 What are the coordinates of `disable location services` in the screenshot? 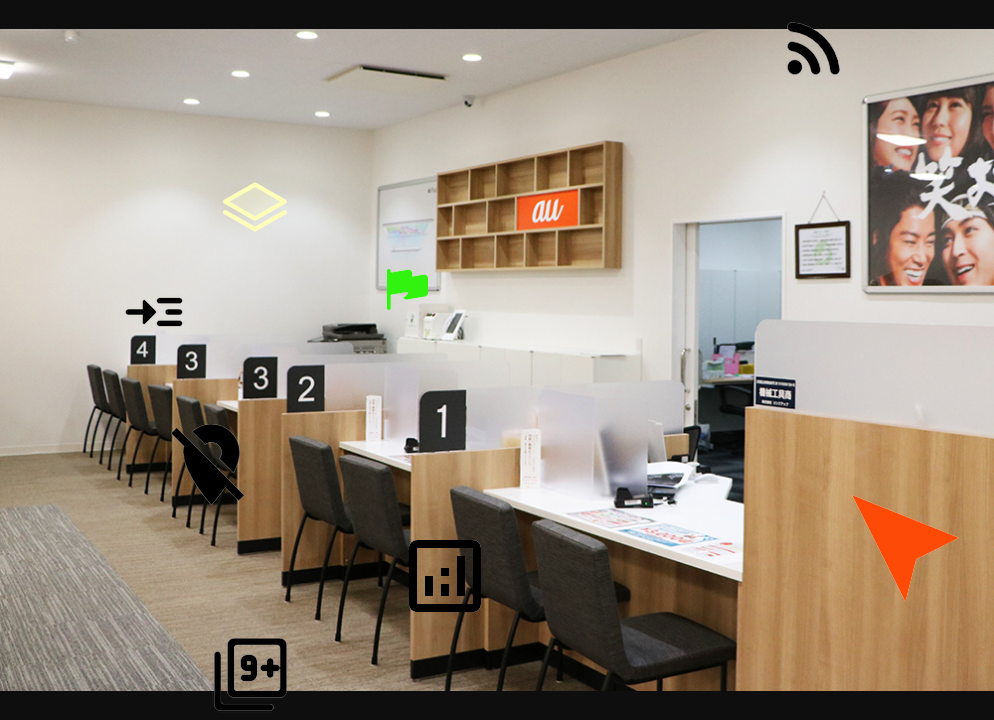 It's located at (211, 464).